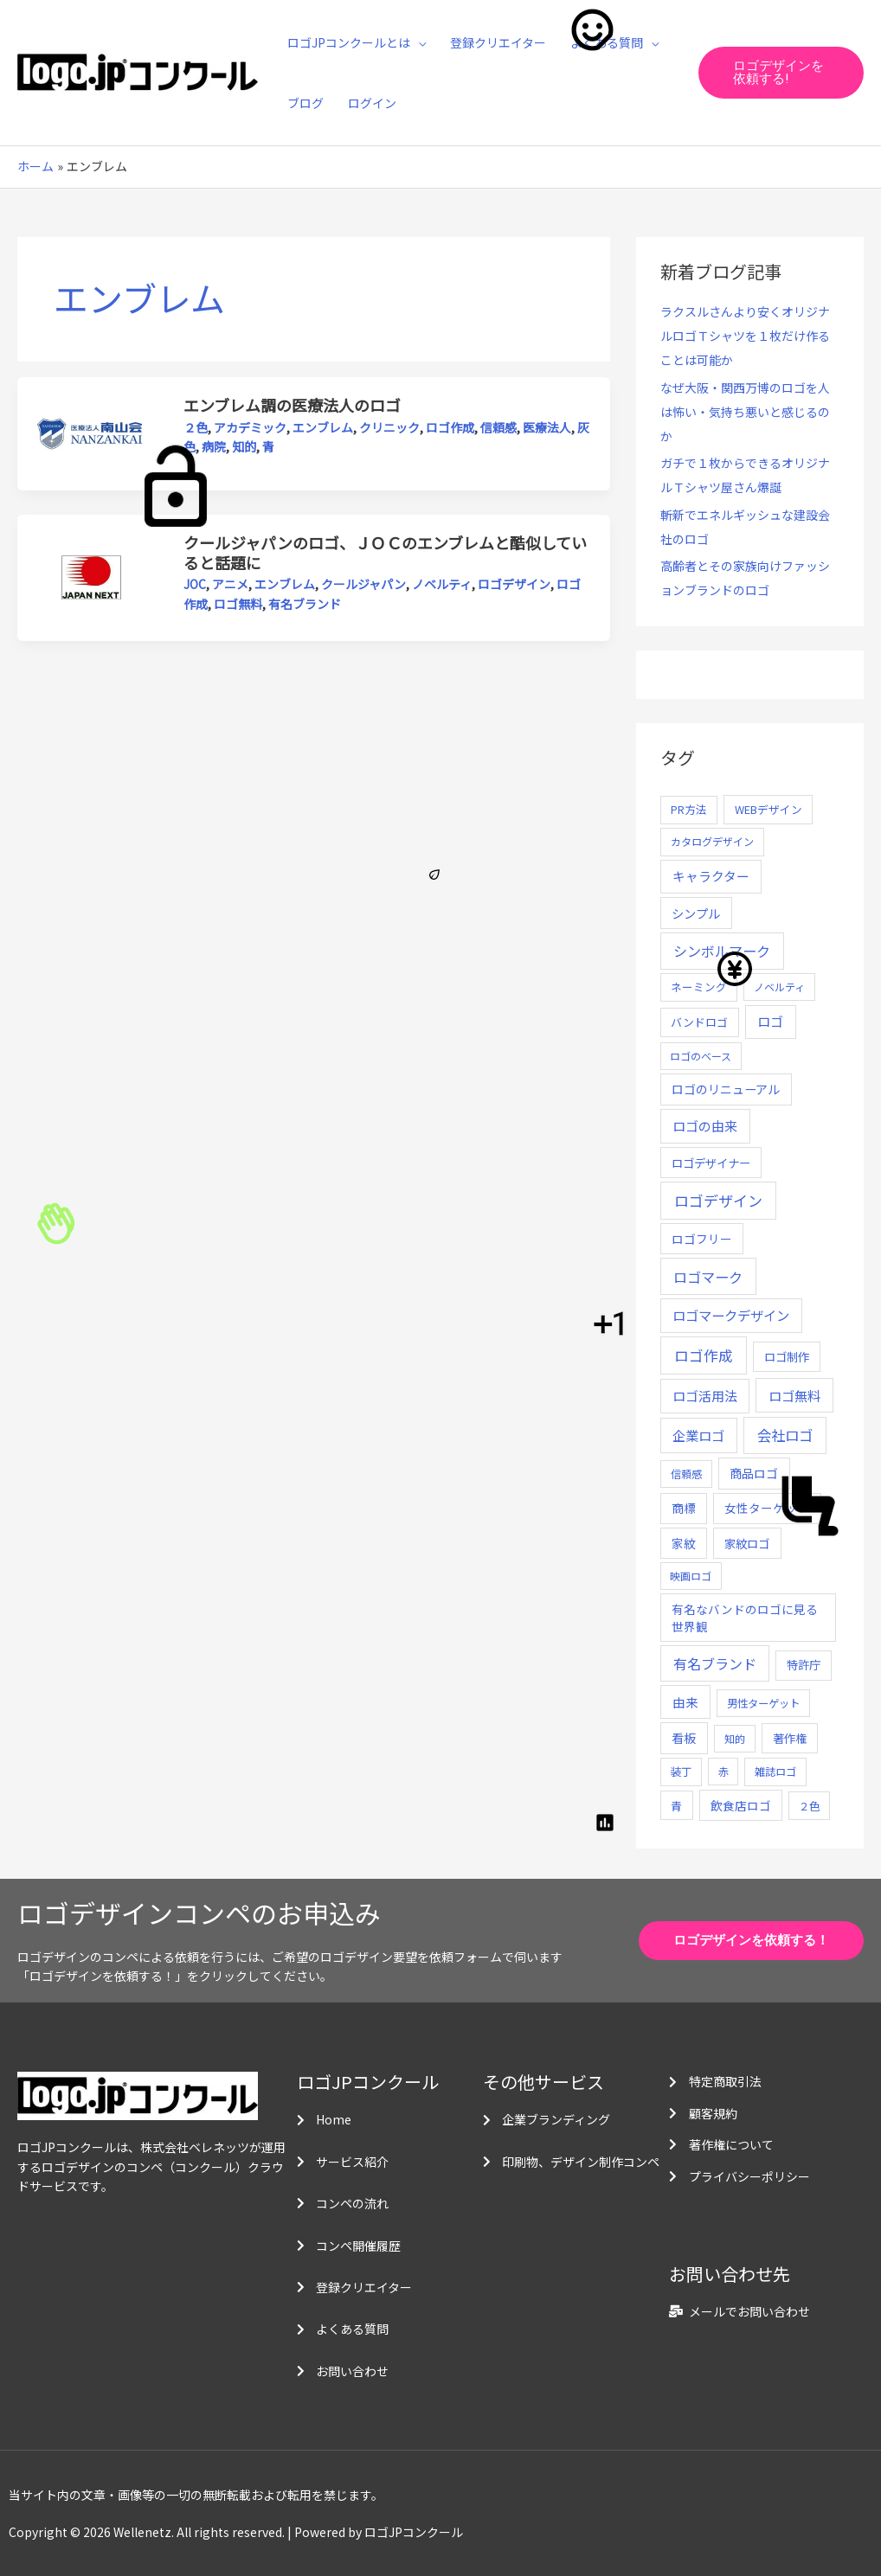  What do you see at coordinates (56, 1223) in the screenshot?
I see `give applause or show appreciation` at bounding box center [56, 1223].